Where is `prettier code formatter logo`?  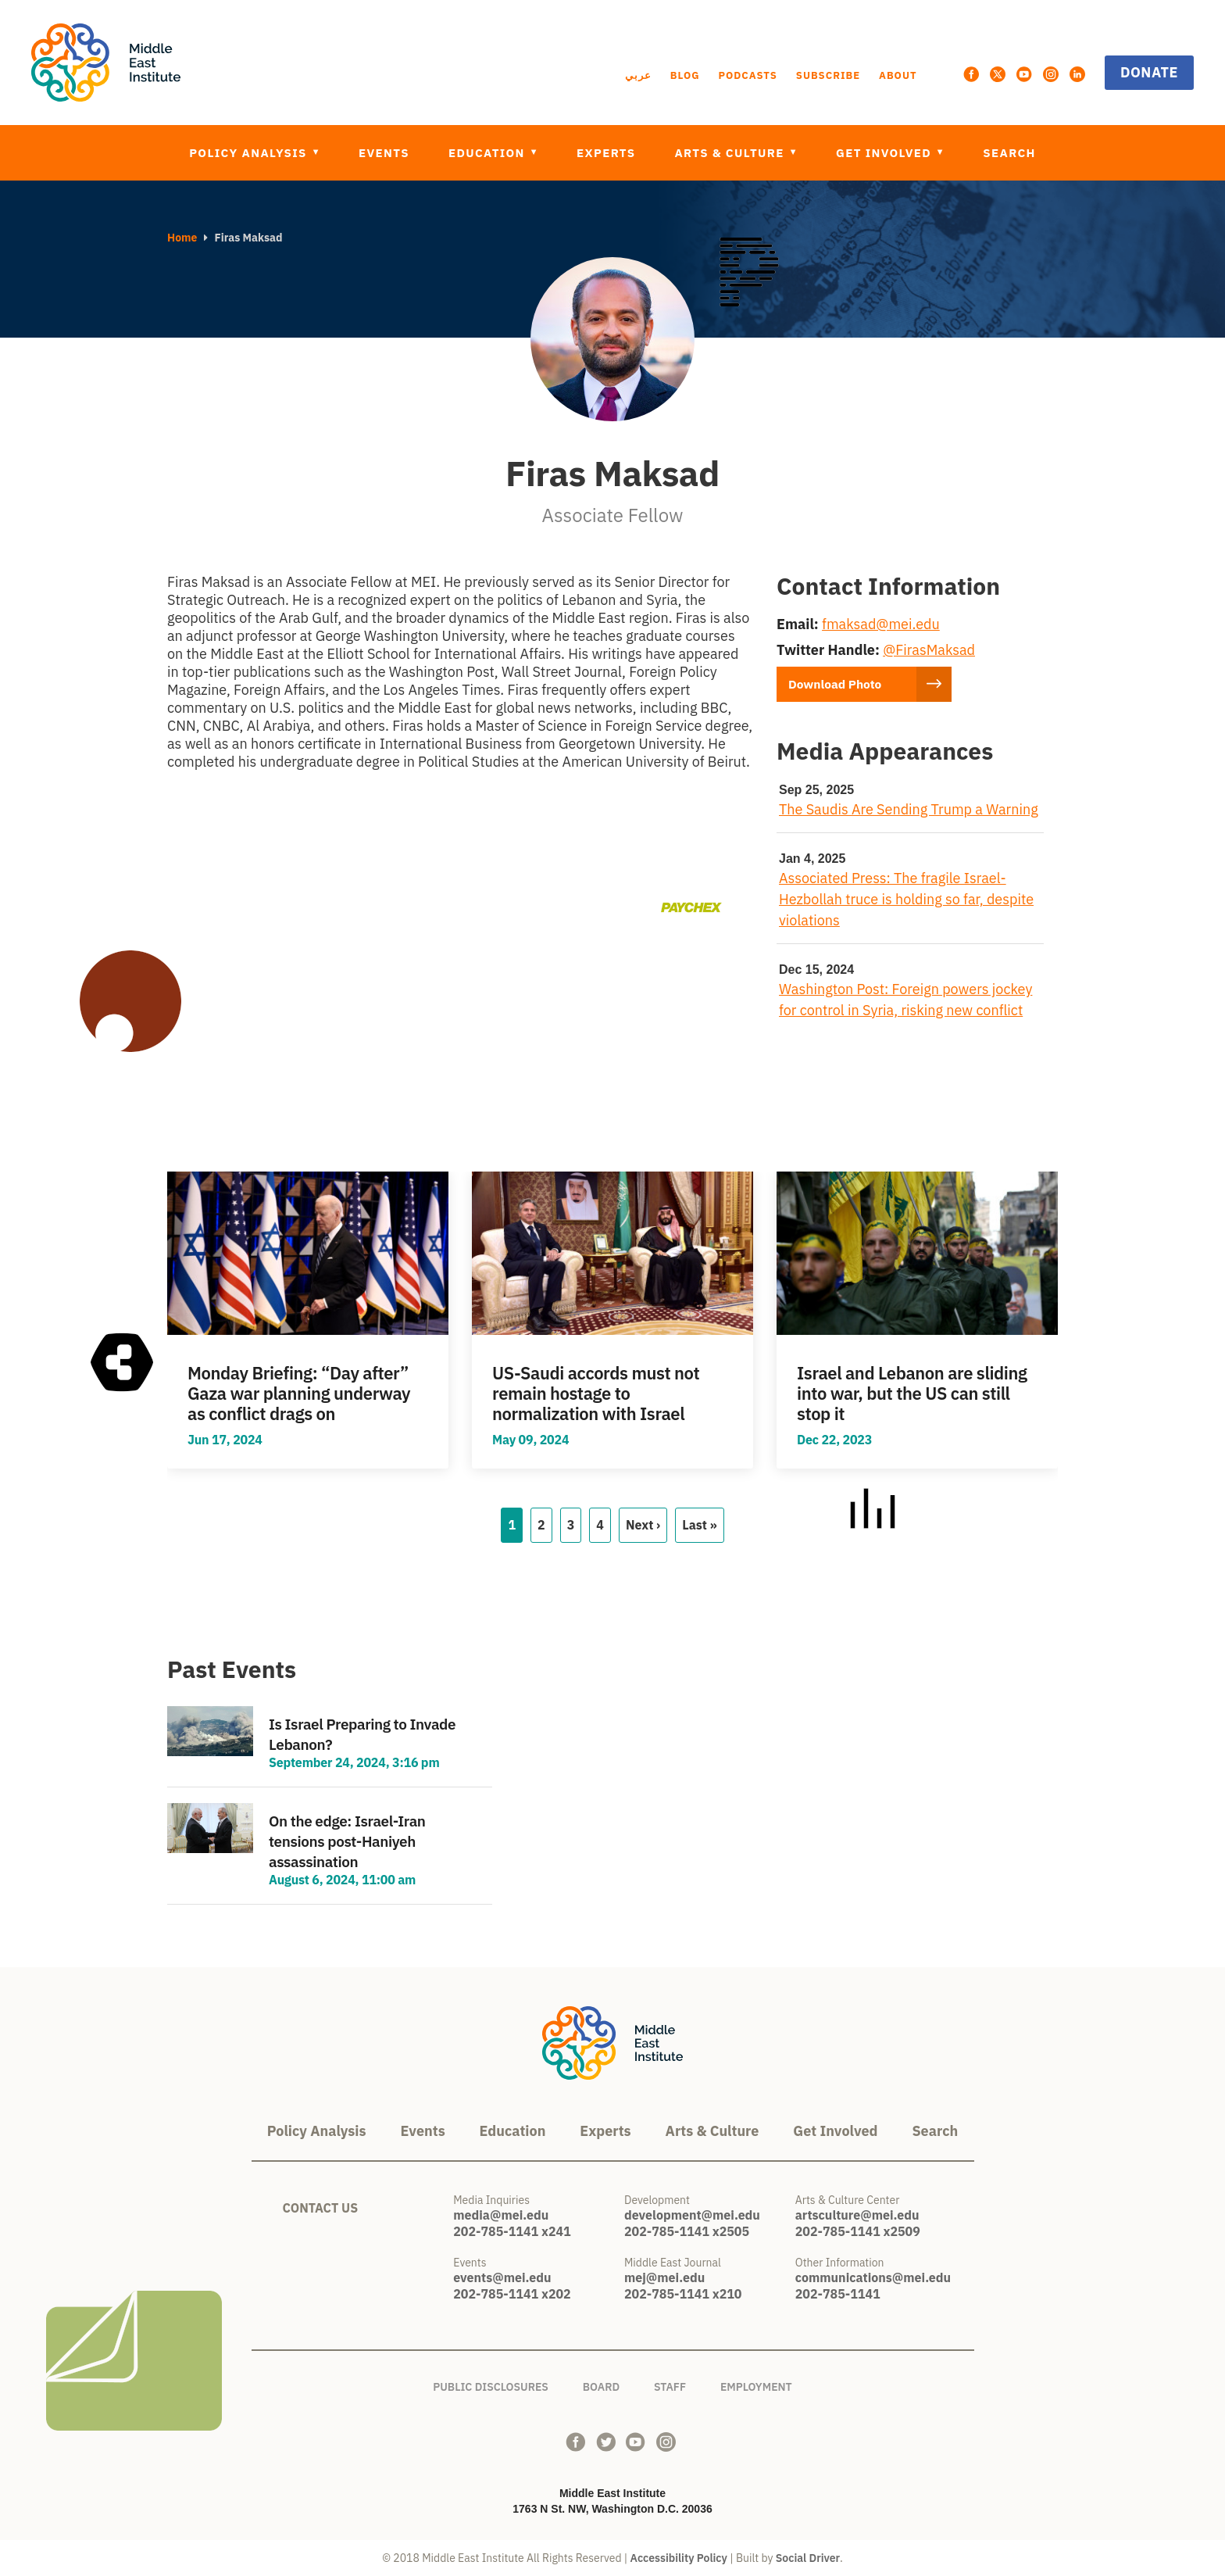 prettier code formatter logo is located at coordinates (749, 272).